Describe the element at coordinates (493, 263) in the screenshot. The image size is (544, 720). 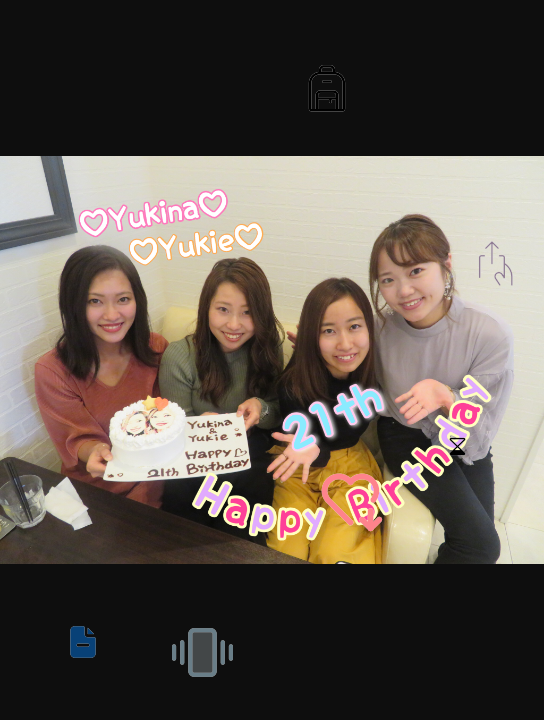
I see `deposit or add funds to your account` at that location.